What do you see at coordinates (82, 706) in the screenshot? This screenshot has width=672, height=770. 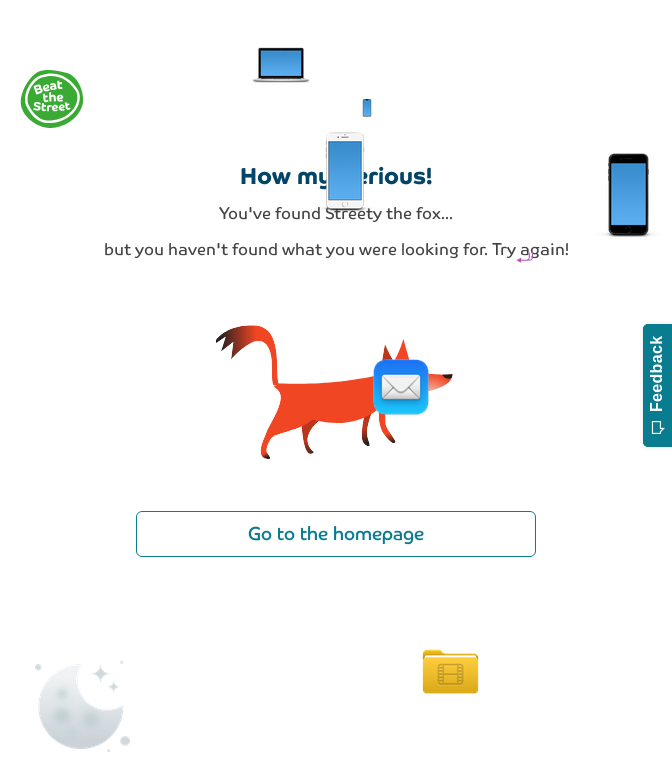 I see `indicates clear night weather conditions` at bounding box center [82, 706].